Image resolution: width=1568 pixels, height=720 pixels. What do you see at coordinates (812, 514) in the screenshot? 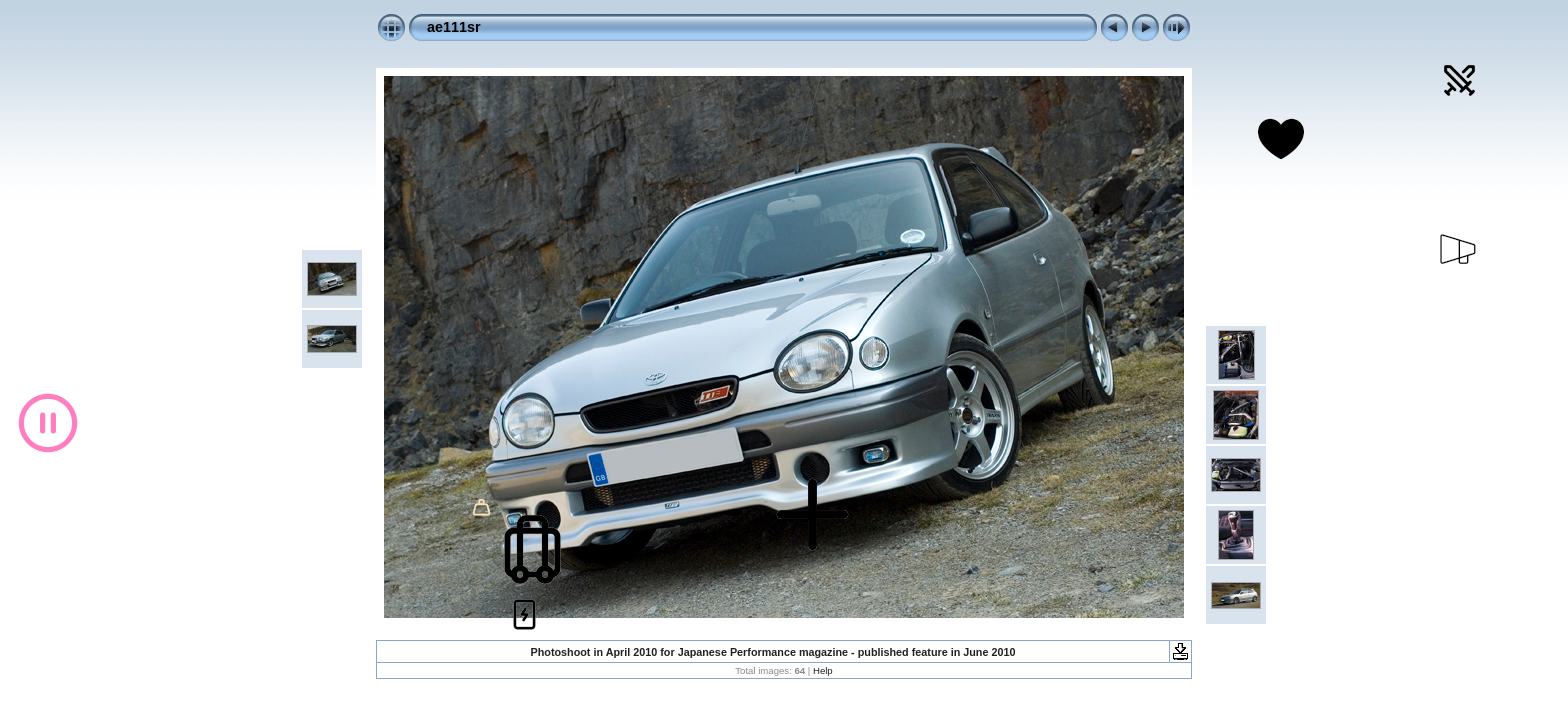
I see `add a new item` at bounding box center [812, 514].